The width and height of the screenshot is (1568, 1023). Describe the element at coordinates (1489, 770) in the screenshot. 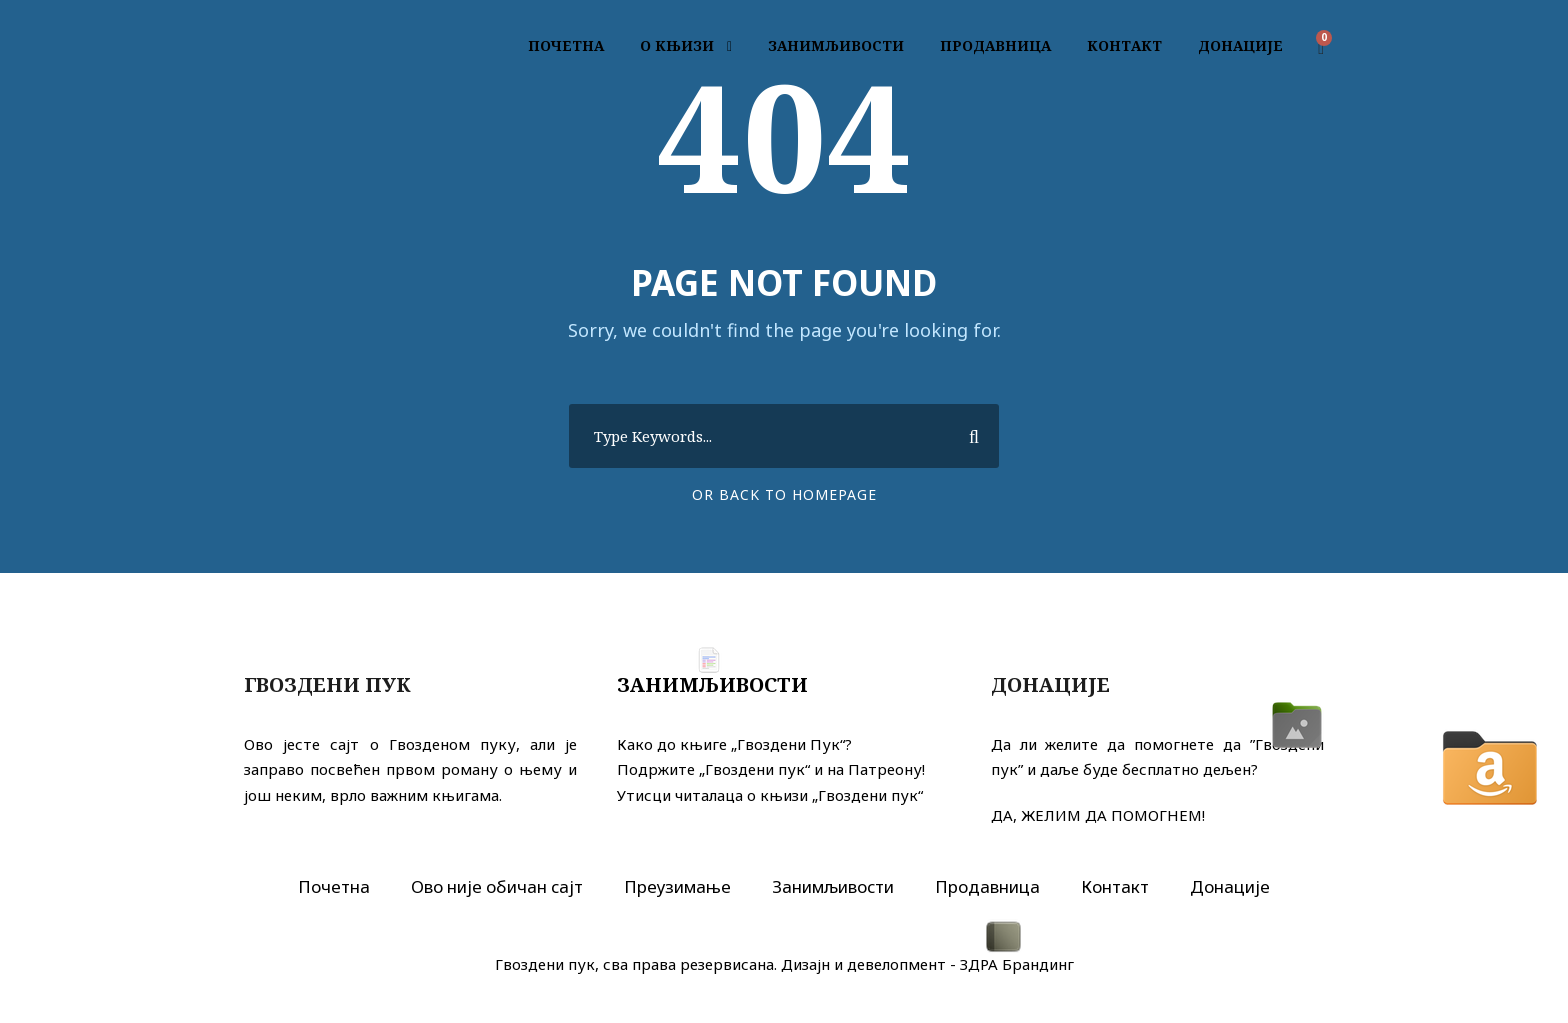

I see `folder containing amazon-related files or downloads` at that location.